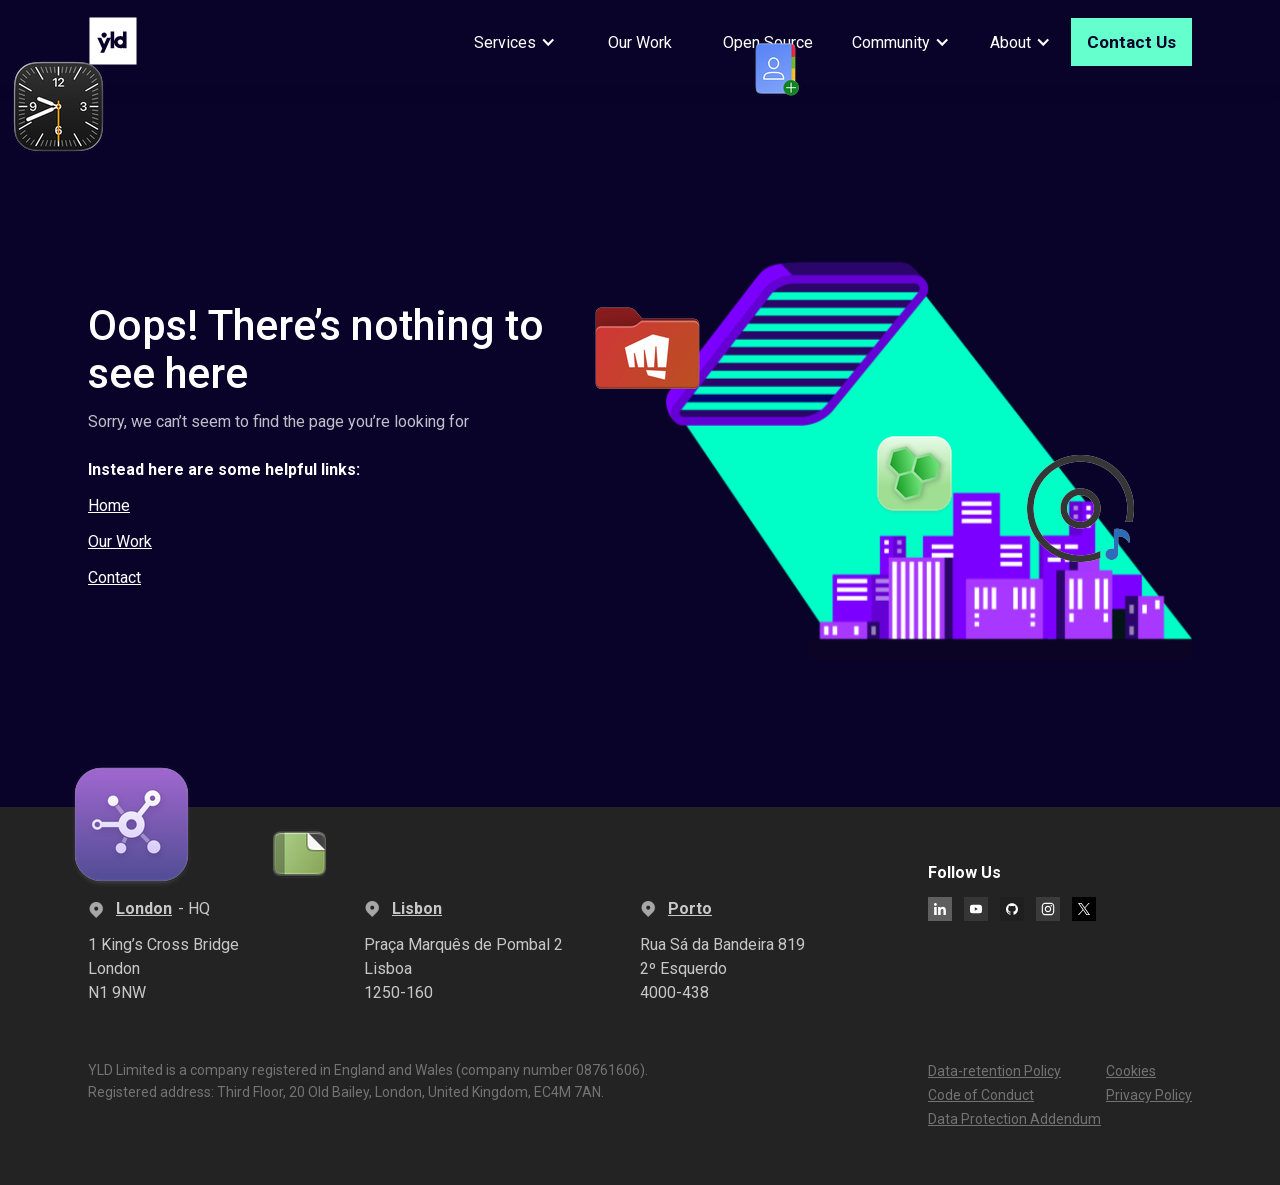 This screenshot has height=1185, width=1280. I want to click on add a new contact, so click(775, 68).